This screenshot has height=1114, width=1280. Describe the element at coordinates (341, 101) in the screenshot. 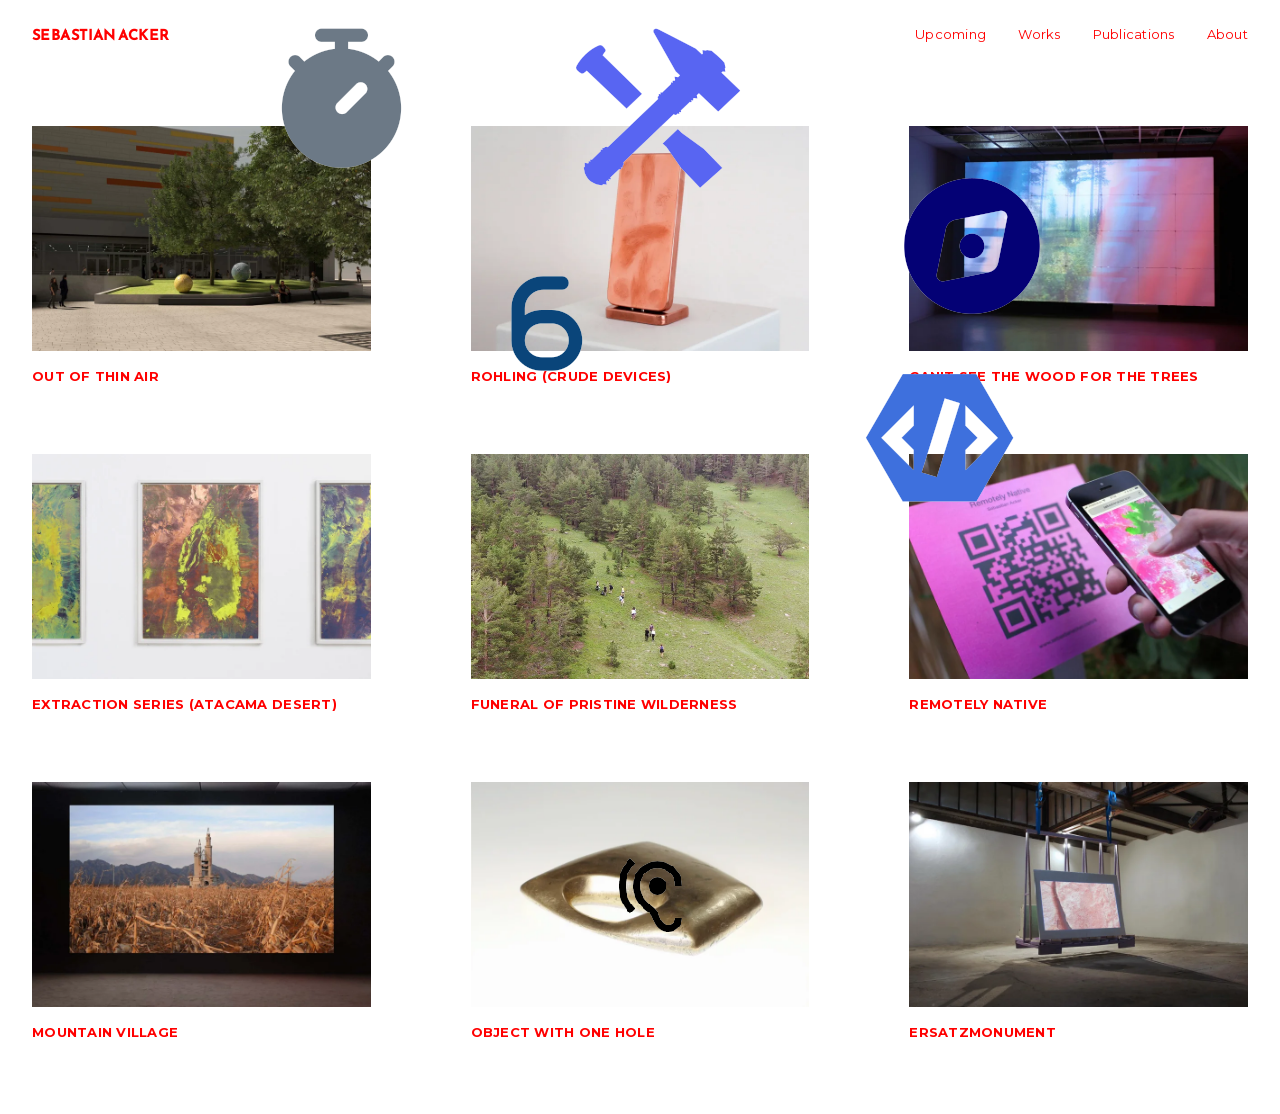

I see `start a timer or countdown` at that location.